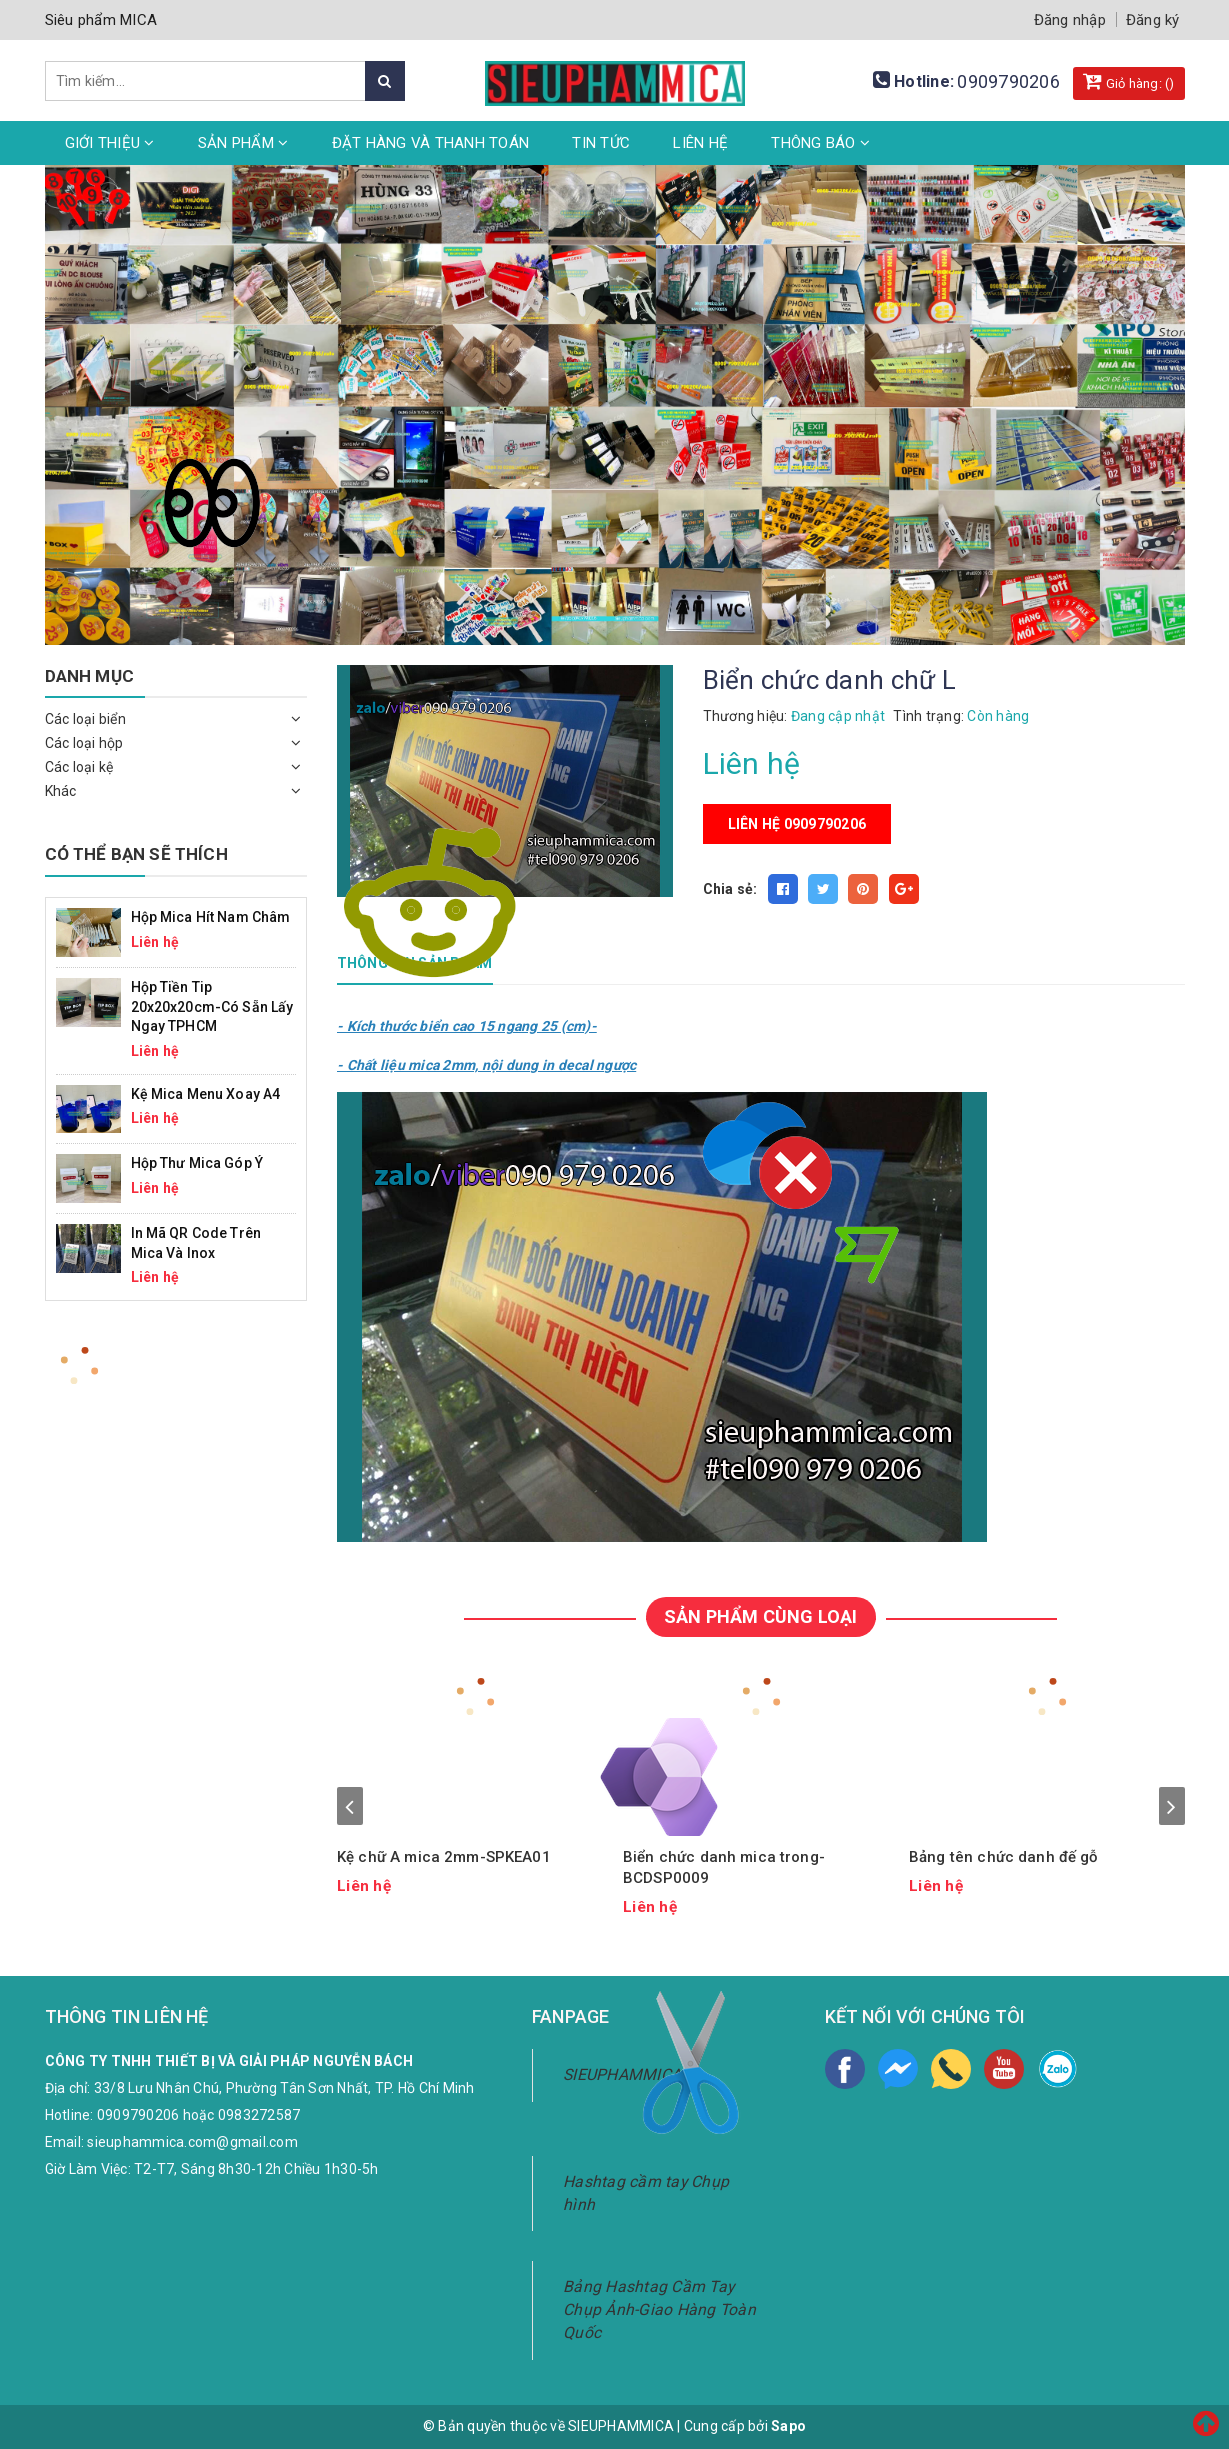 Image resolution: width=1229 pixels, height=2449 pixels. What do you see at coordinates (864, 1251) in the screenshot?
I see `flag or bookmark an item` at bounding box center [864, 1251].